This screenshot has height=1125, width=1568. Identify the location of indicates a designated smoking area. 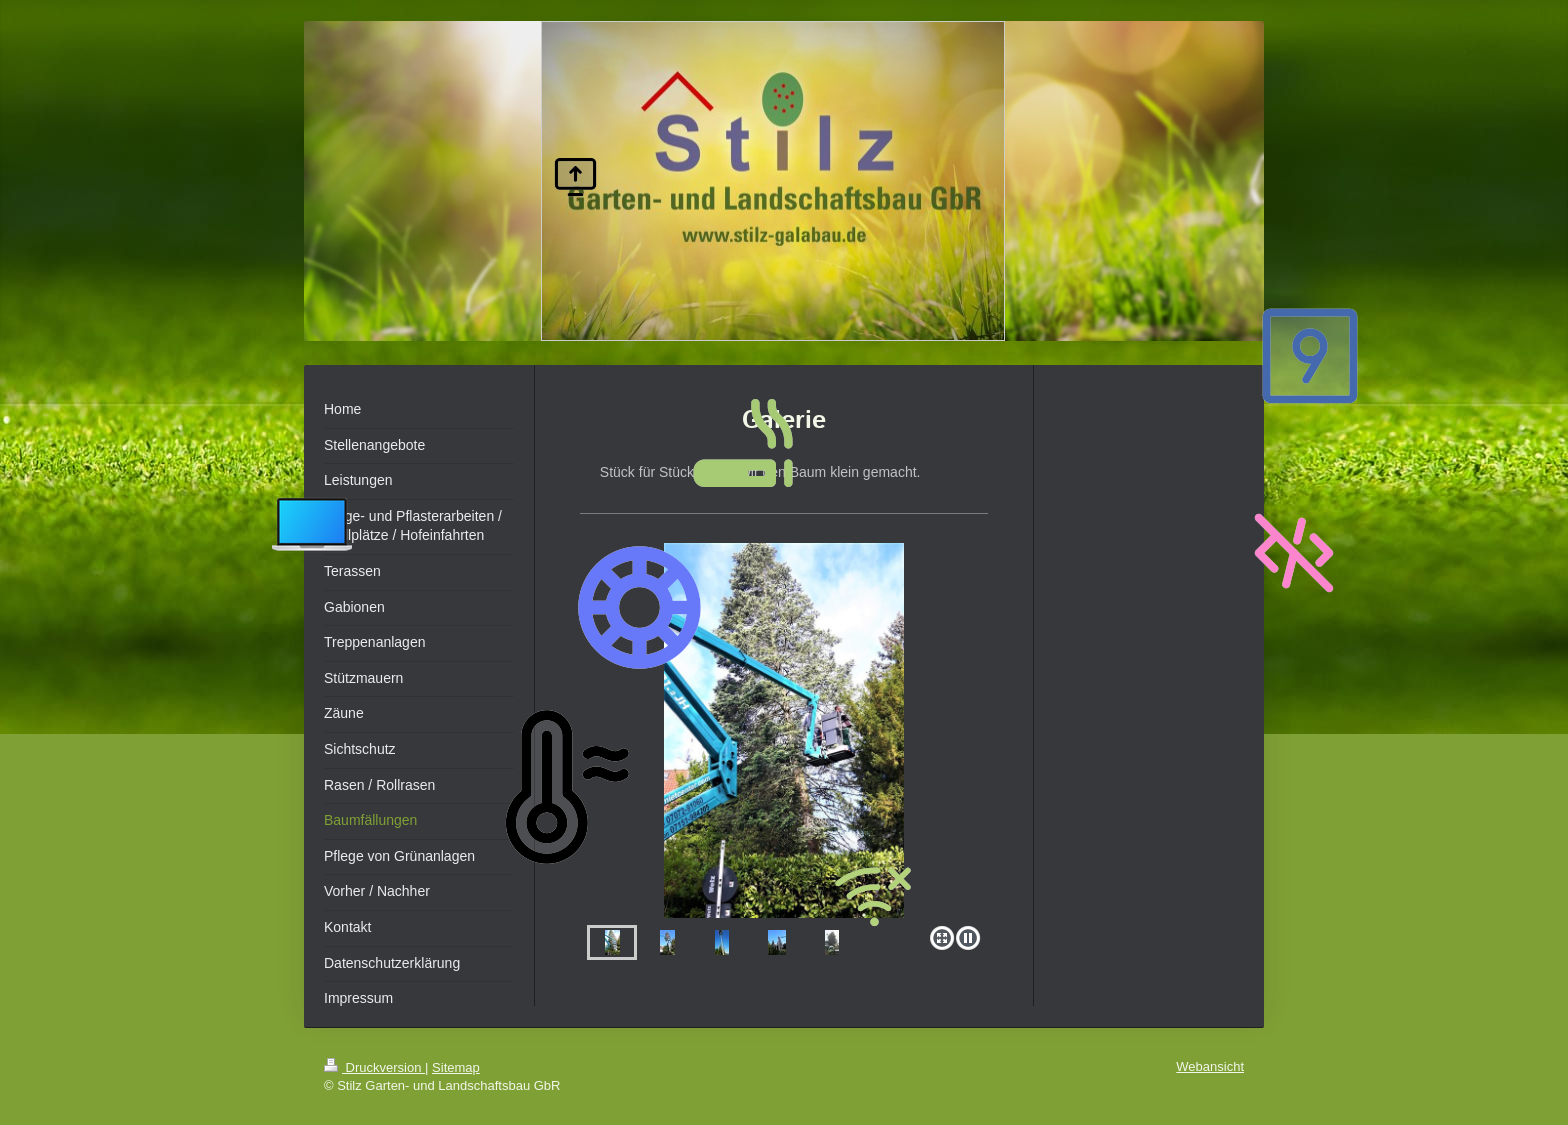
(743, 443).